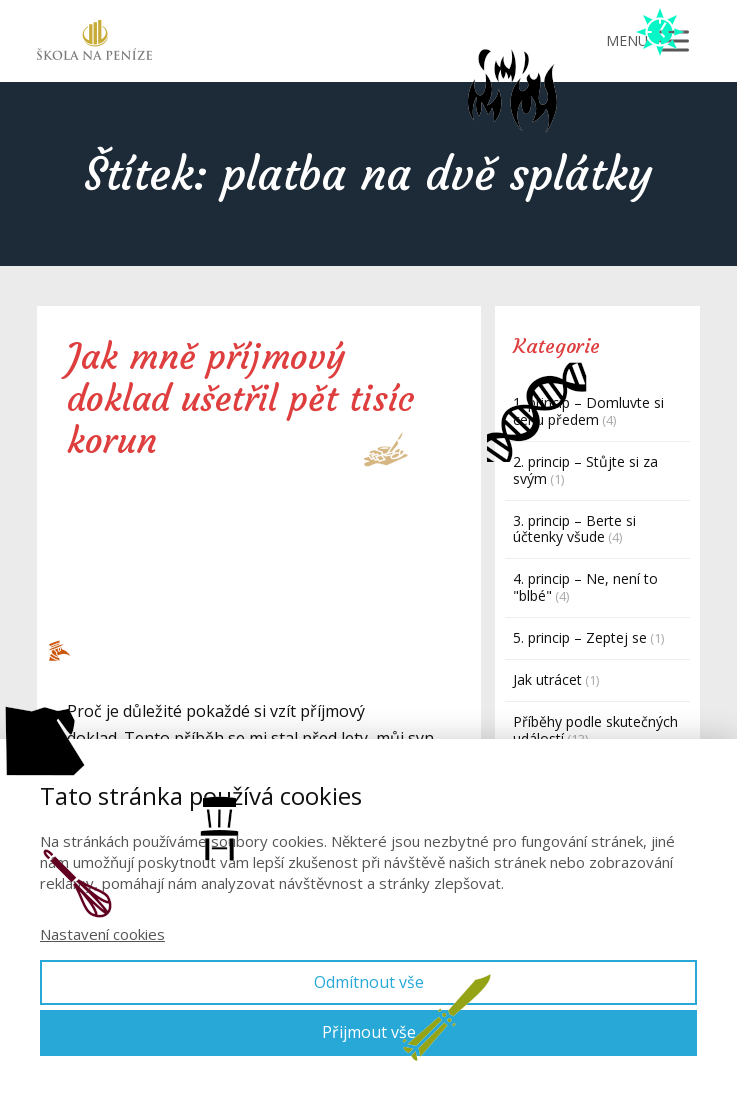  Describe the element at coordinates (385, 451) in the screenshot. I see `browse charcuterie or appetizer menu options` at that location.